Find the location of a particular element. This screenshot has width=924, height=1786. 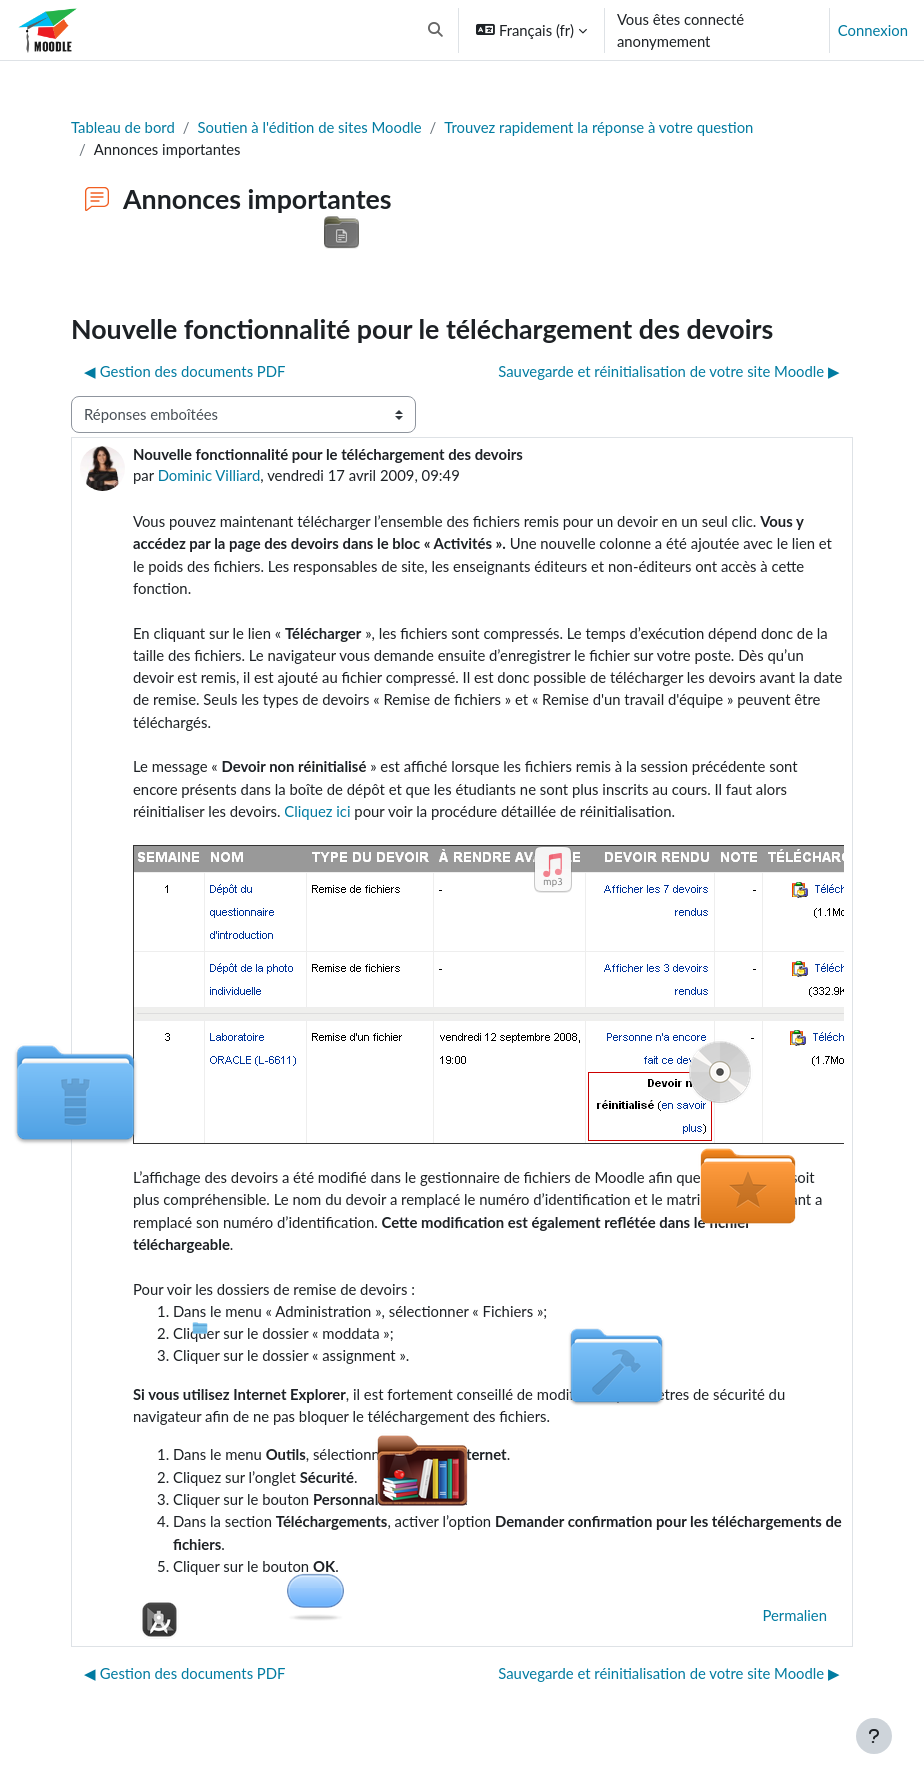

open your books or ebooks library folder is located at coordinates (422, 1473).